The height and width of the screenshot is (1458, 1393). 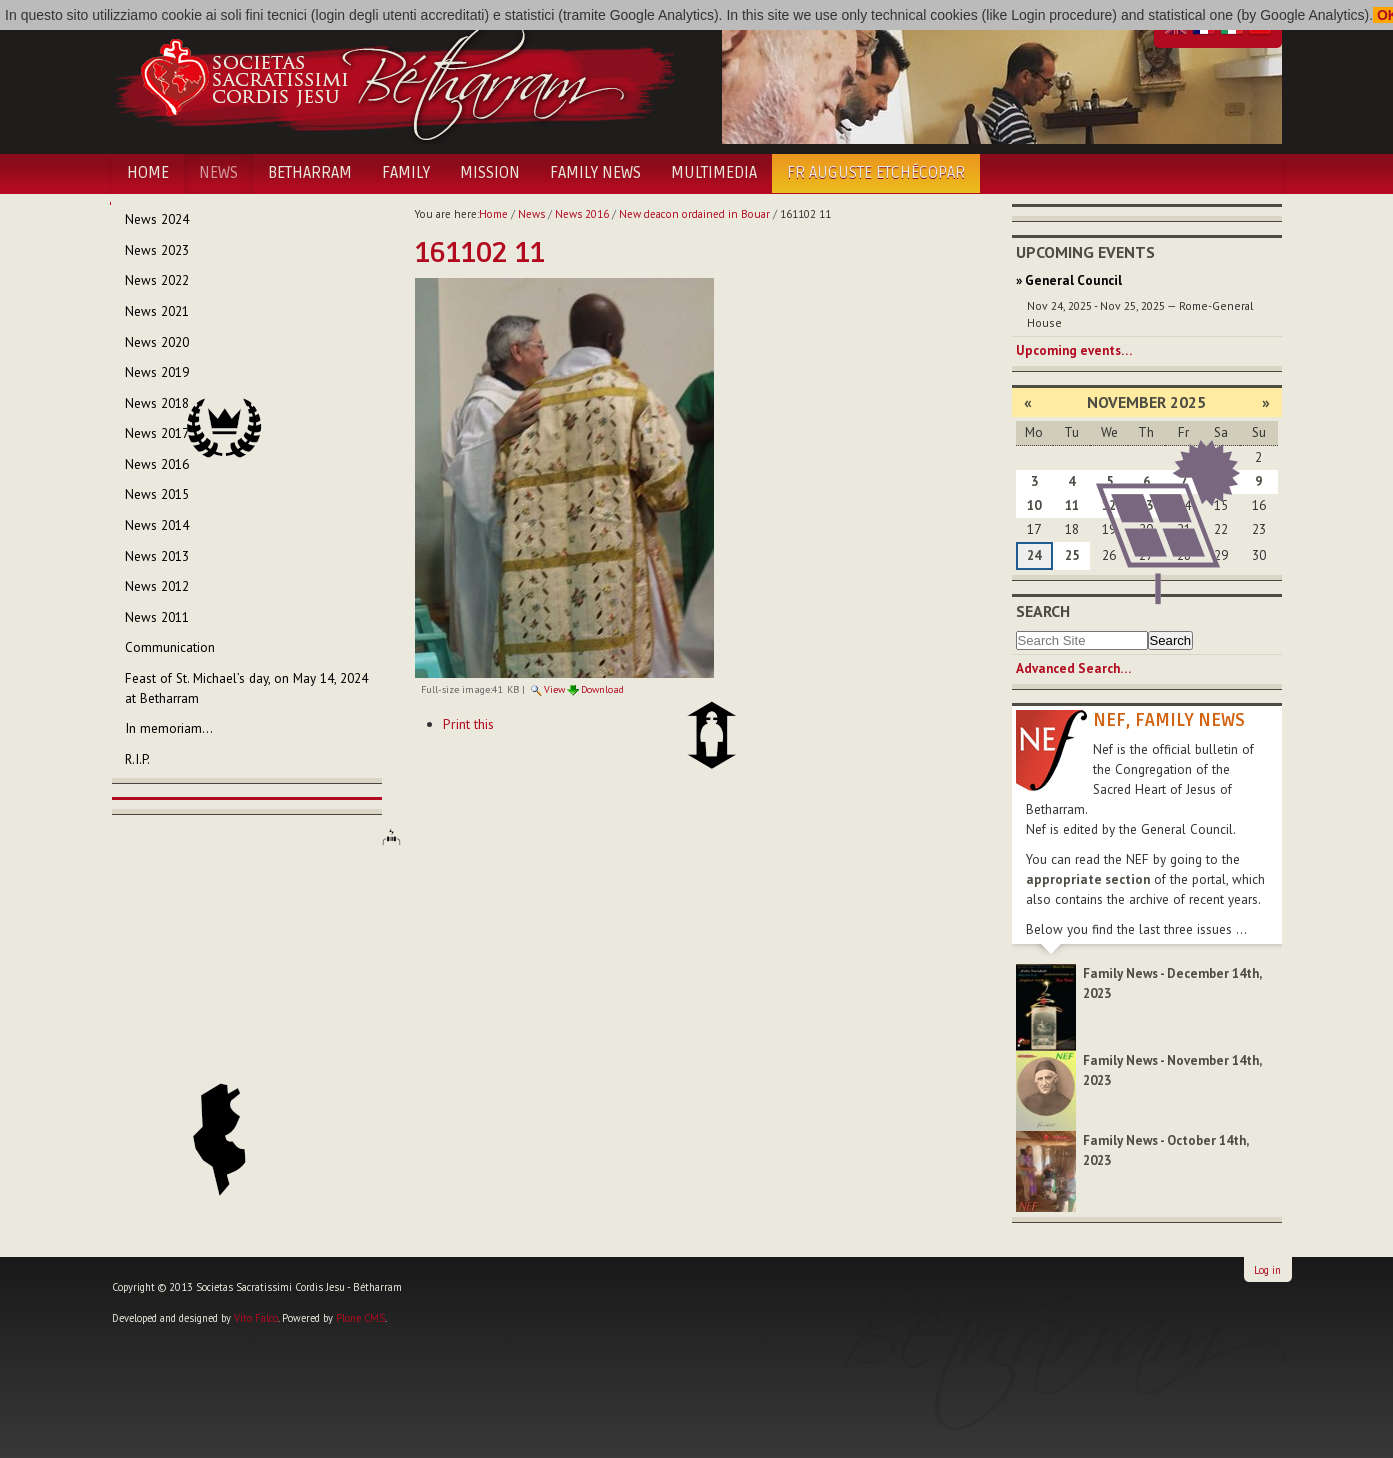 What do you see at coordinates (1168, 522) in the screenshot?
I see `view solar power status or energy generation` at bounding box center [1168, 522].